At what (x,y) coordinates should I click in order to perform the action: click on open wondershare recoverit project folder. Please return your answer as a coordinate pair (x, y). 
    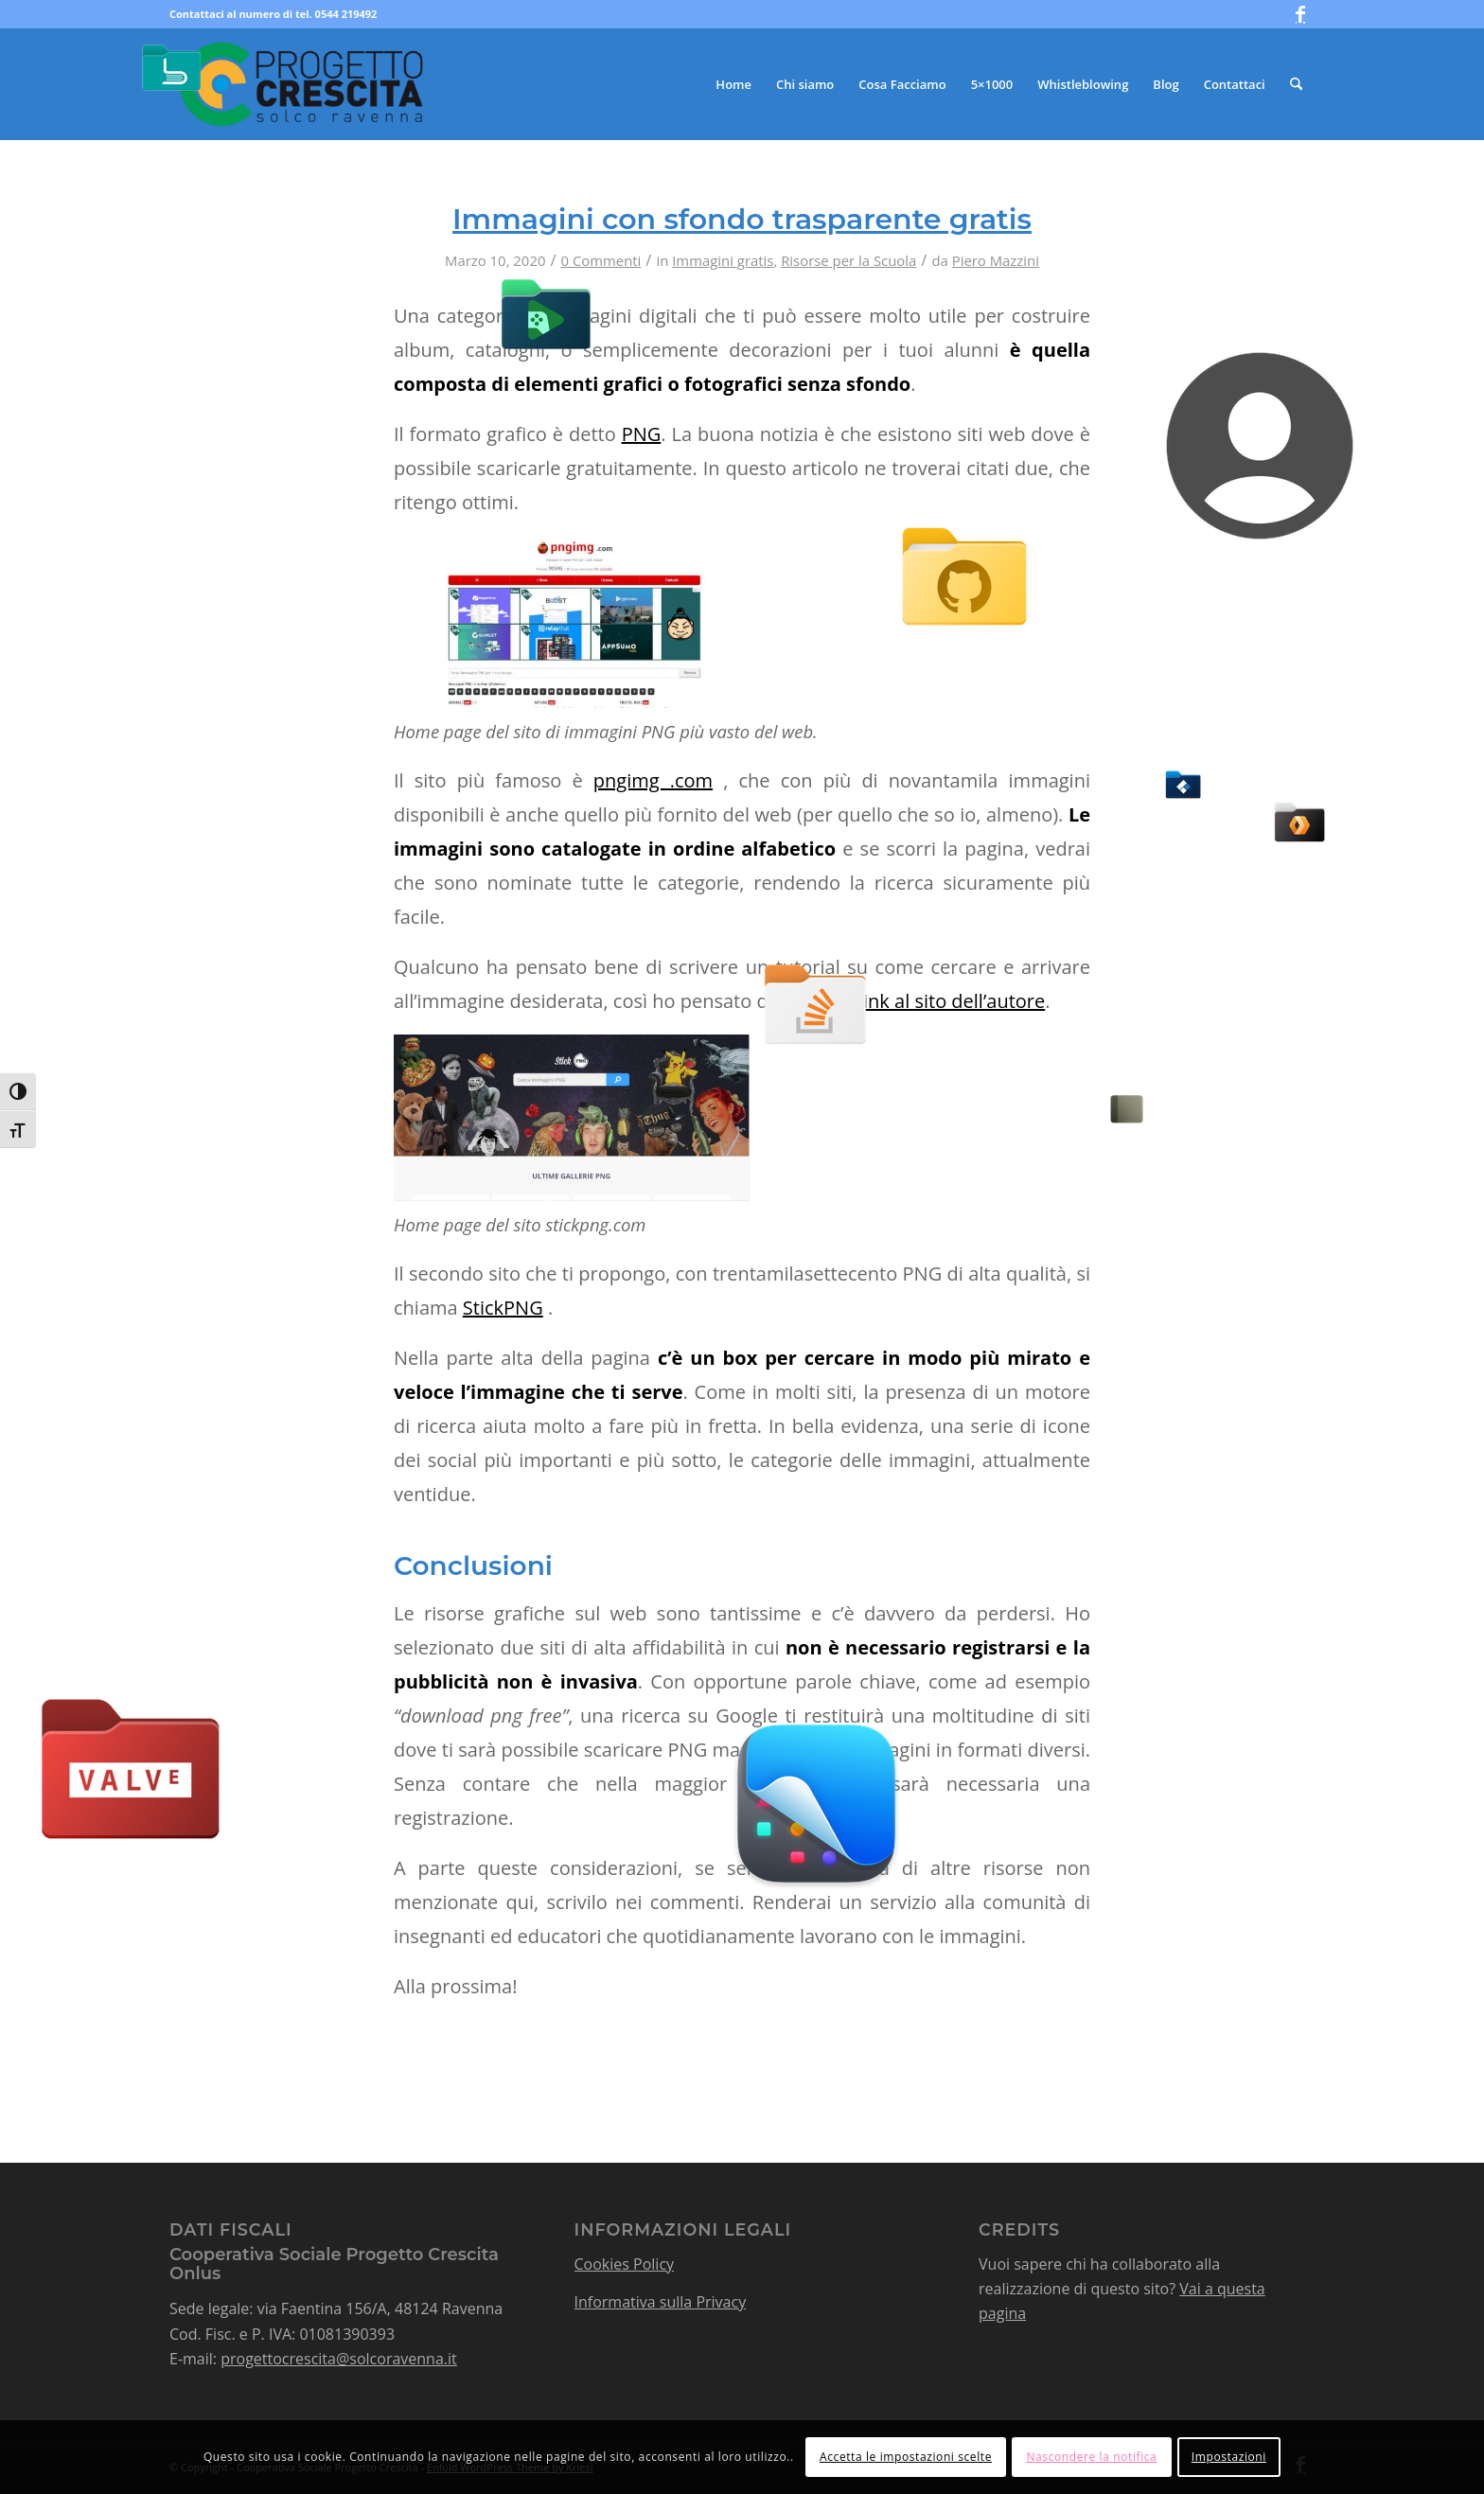
    Looking at the image, I should click on (1183, 786).